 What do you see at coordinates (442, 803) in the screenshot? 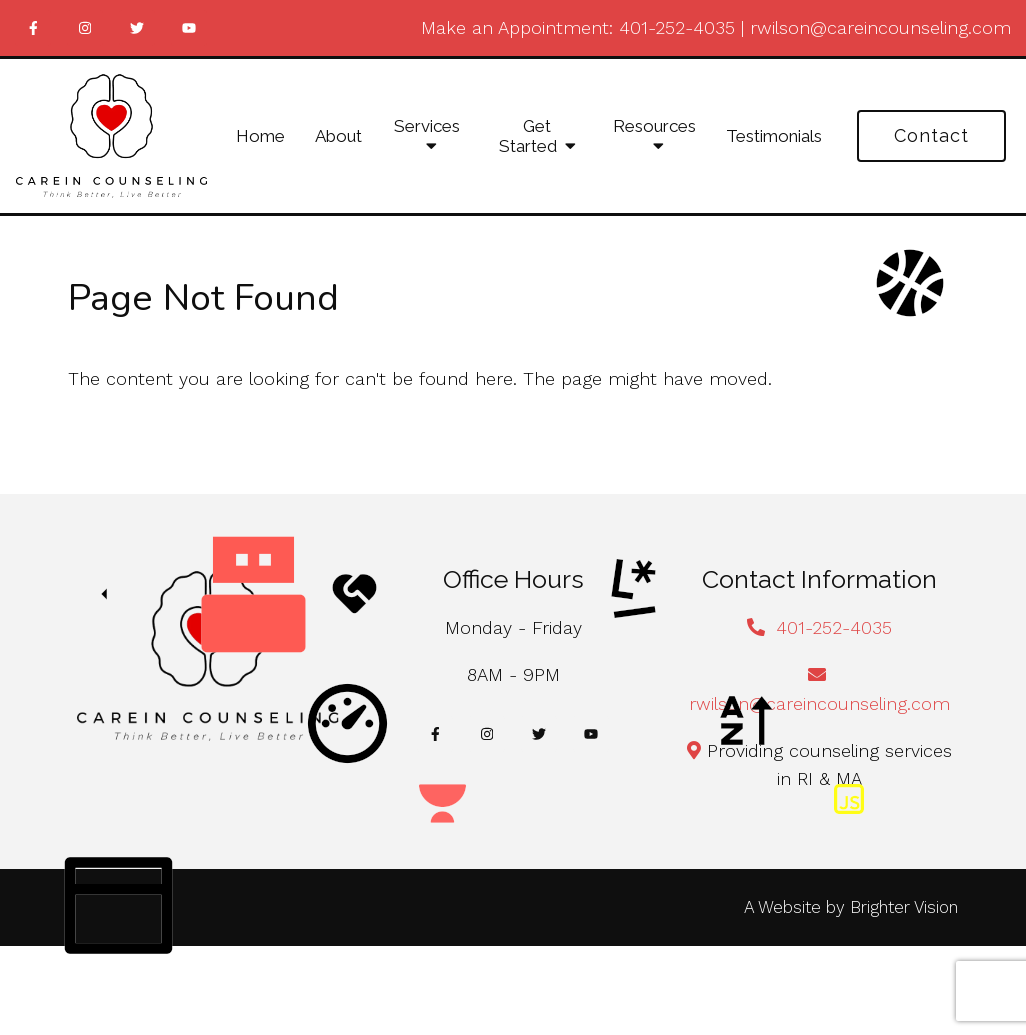
I see `open the unacademy learning app` at bounding box center [442, 803].